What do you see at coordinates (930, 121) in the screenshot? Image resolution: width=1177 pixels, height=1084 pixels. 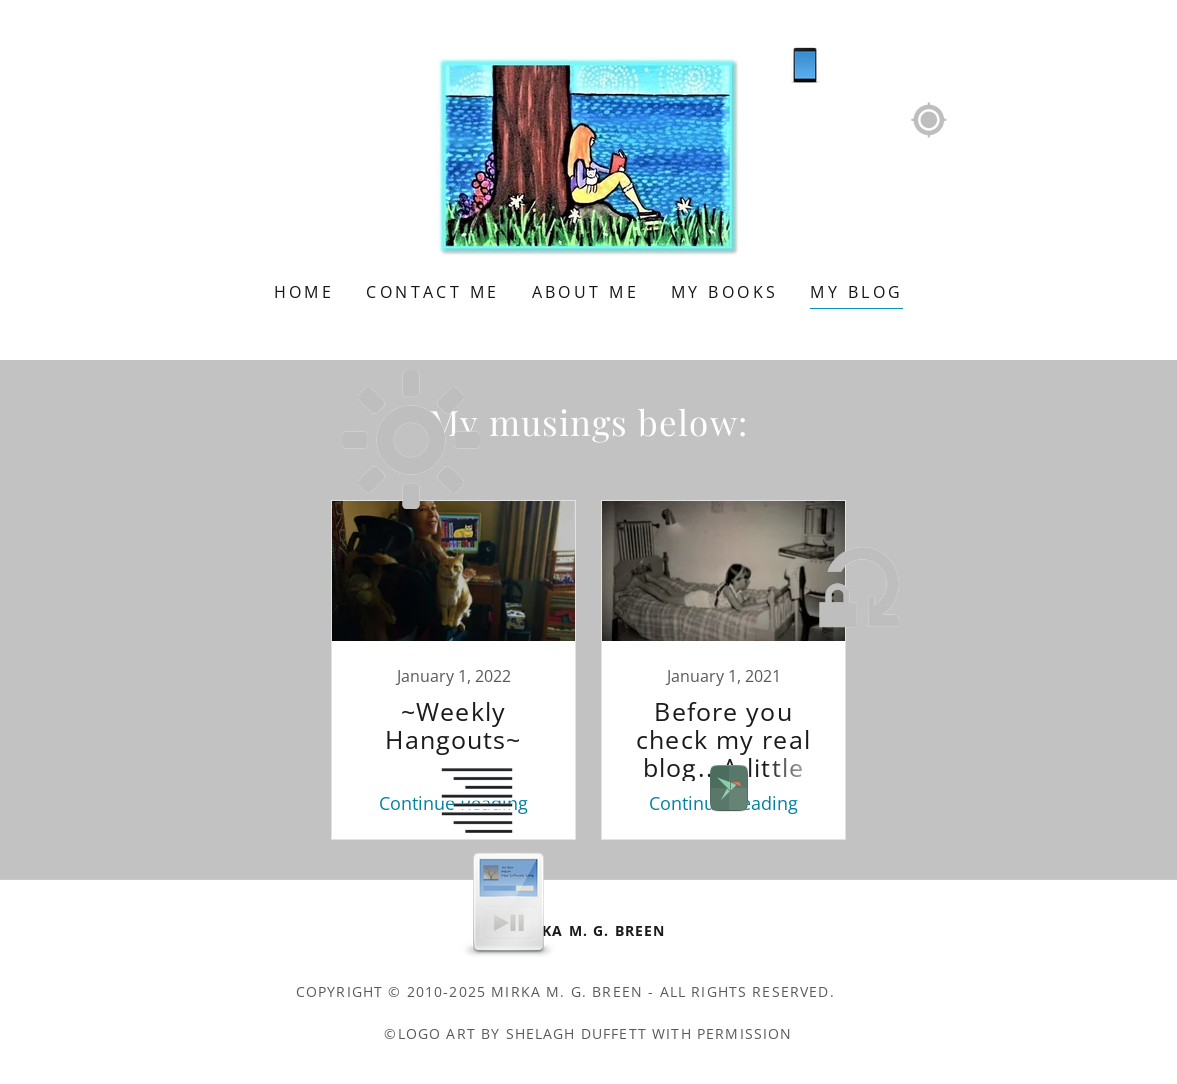 I see `find my current location on the map` at bounding box center [930, 121].